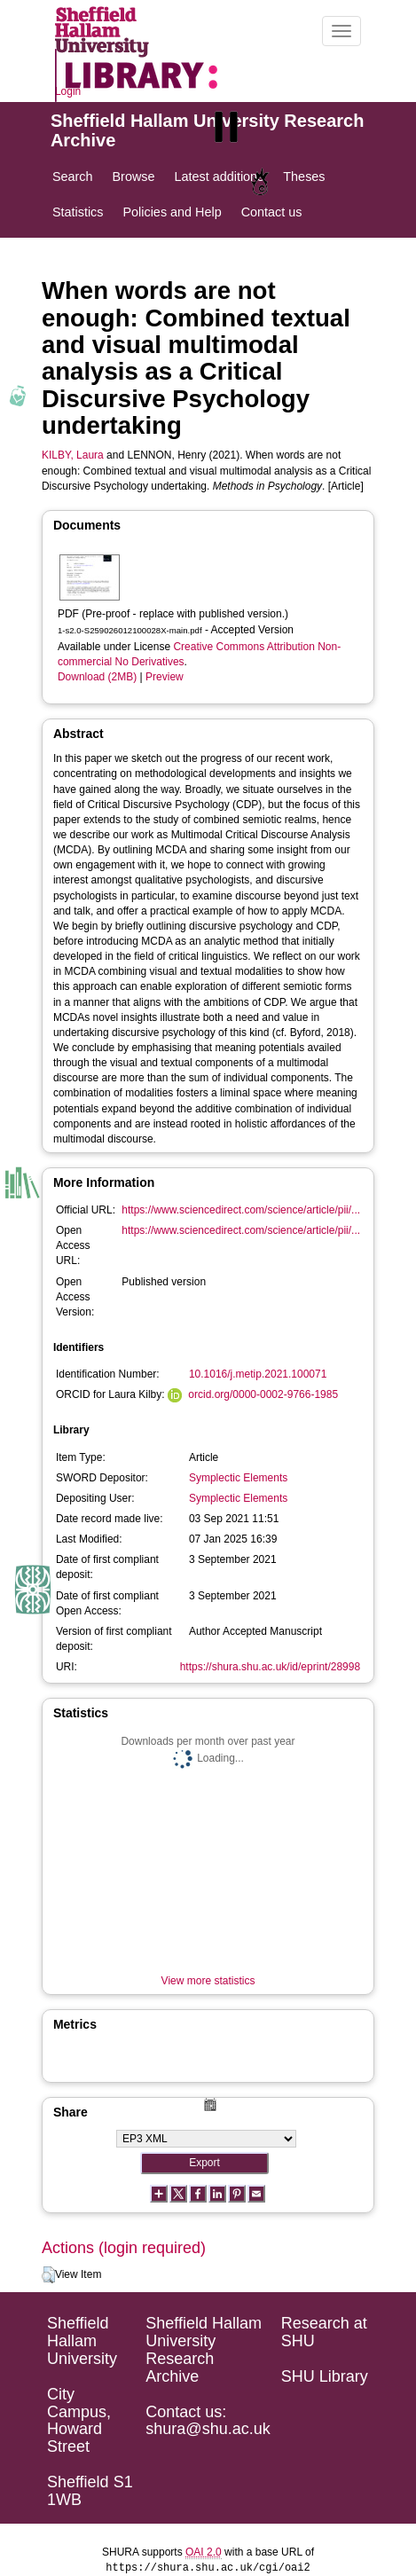 The height and width of the screenshot is (2576, 416). I want to click on pause media playback, so click(226, 127).